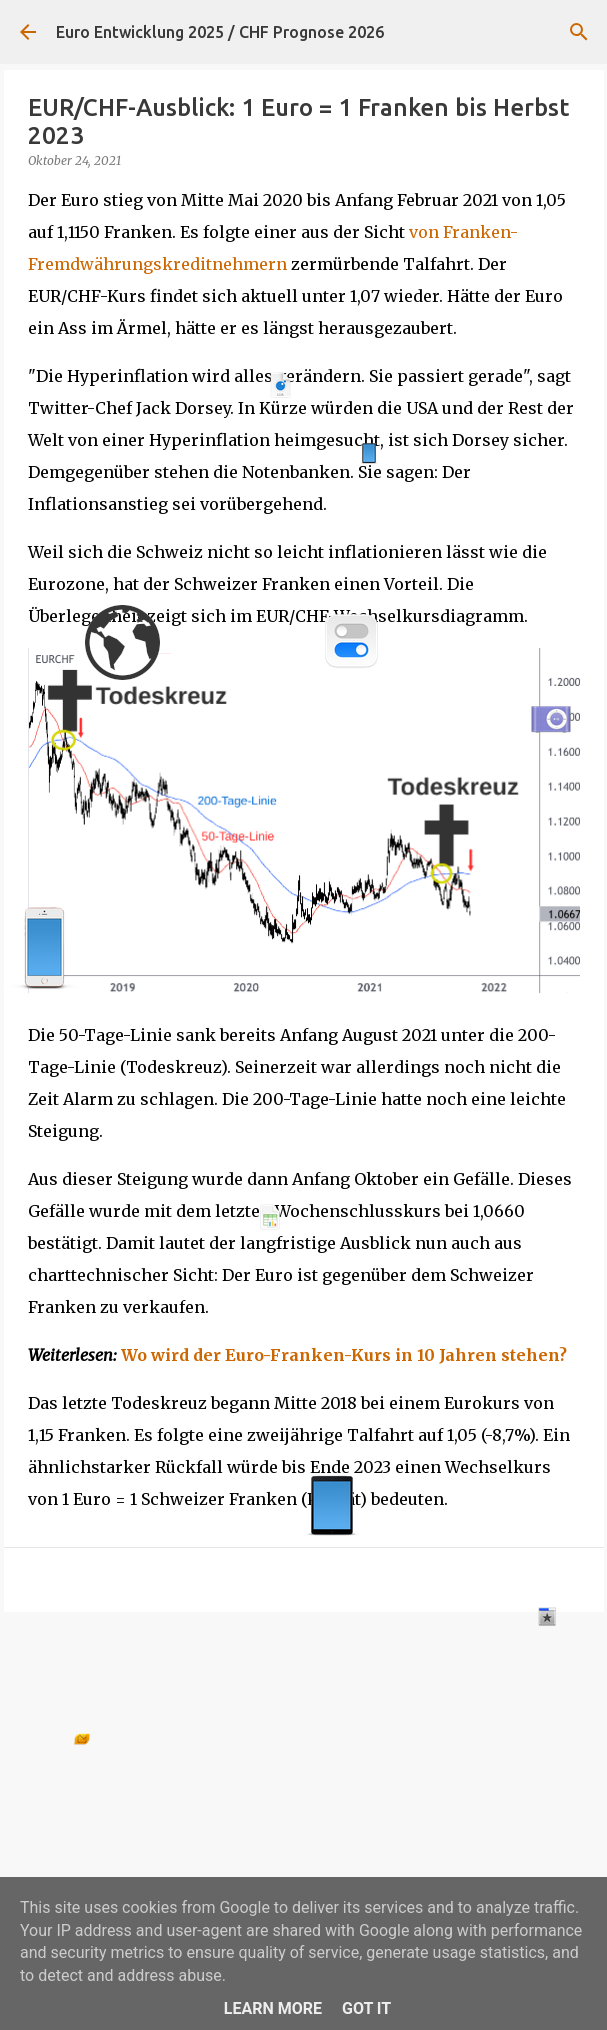 This screenshot has height=2030, width=607. Describe the element at coordinates (122, 642) in the screenshot. I see `access software sources and repository settings` at that location.